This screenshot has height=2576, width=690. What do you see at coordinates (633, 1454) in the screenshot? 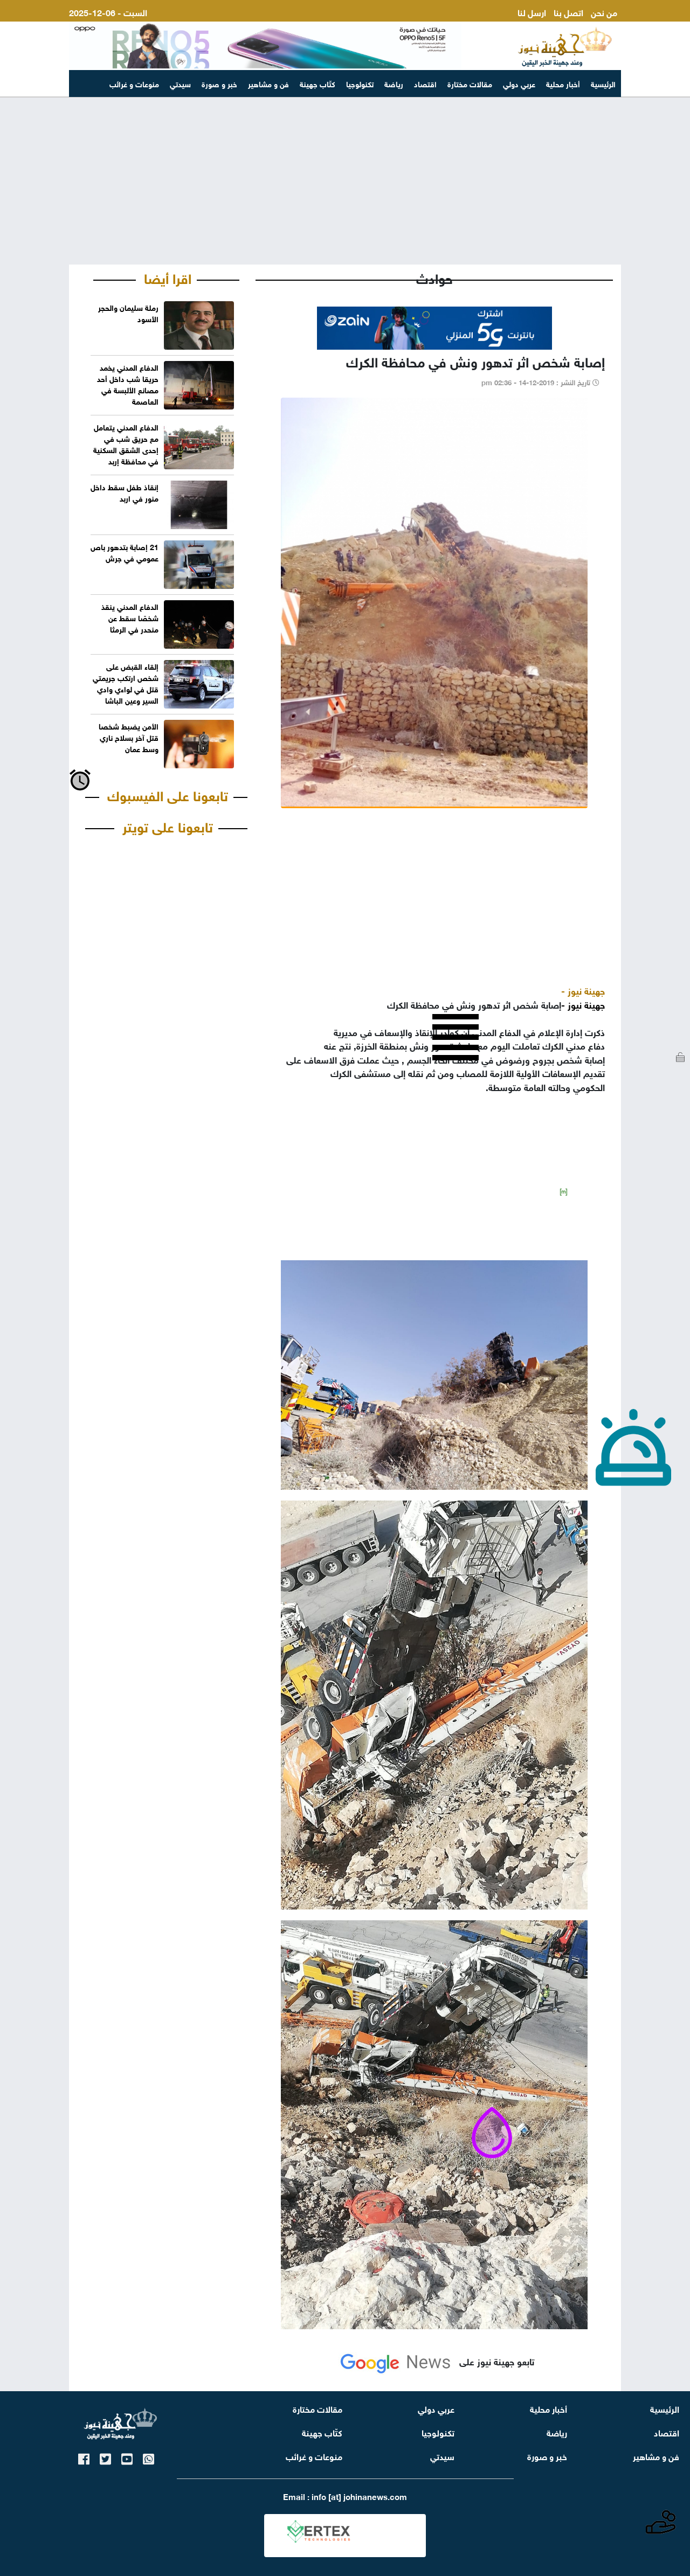
I see `indicates an active alert or emergency notification` at bounding box center [633, 1454].